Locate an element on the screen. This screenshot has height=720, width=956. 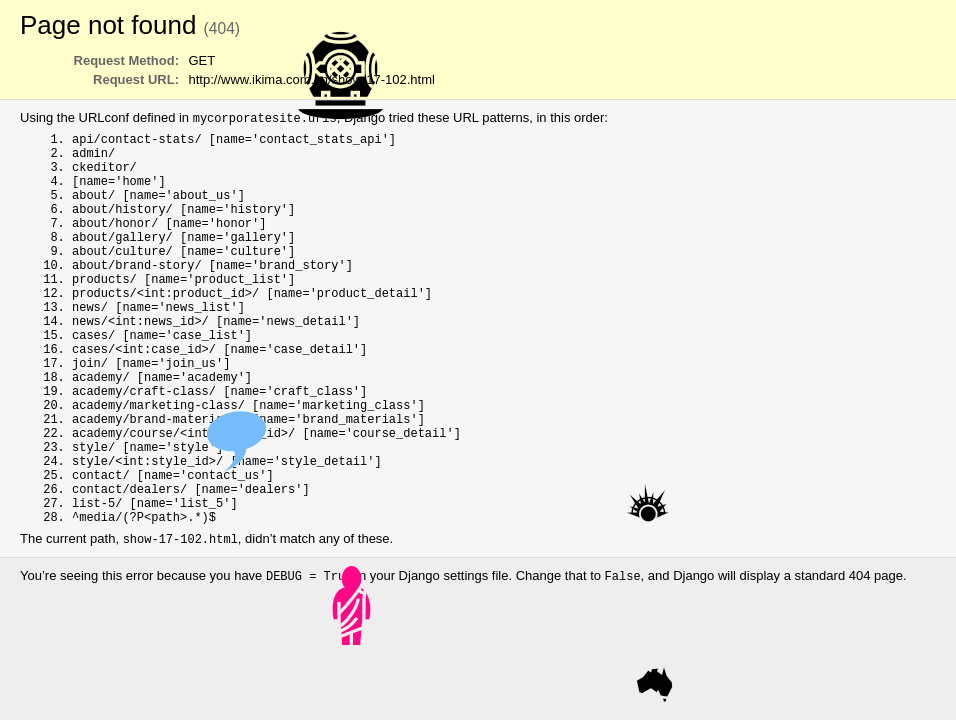
open chat or messaging feature is located at coordinates (236, 441).